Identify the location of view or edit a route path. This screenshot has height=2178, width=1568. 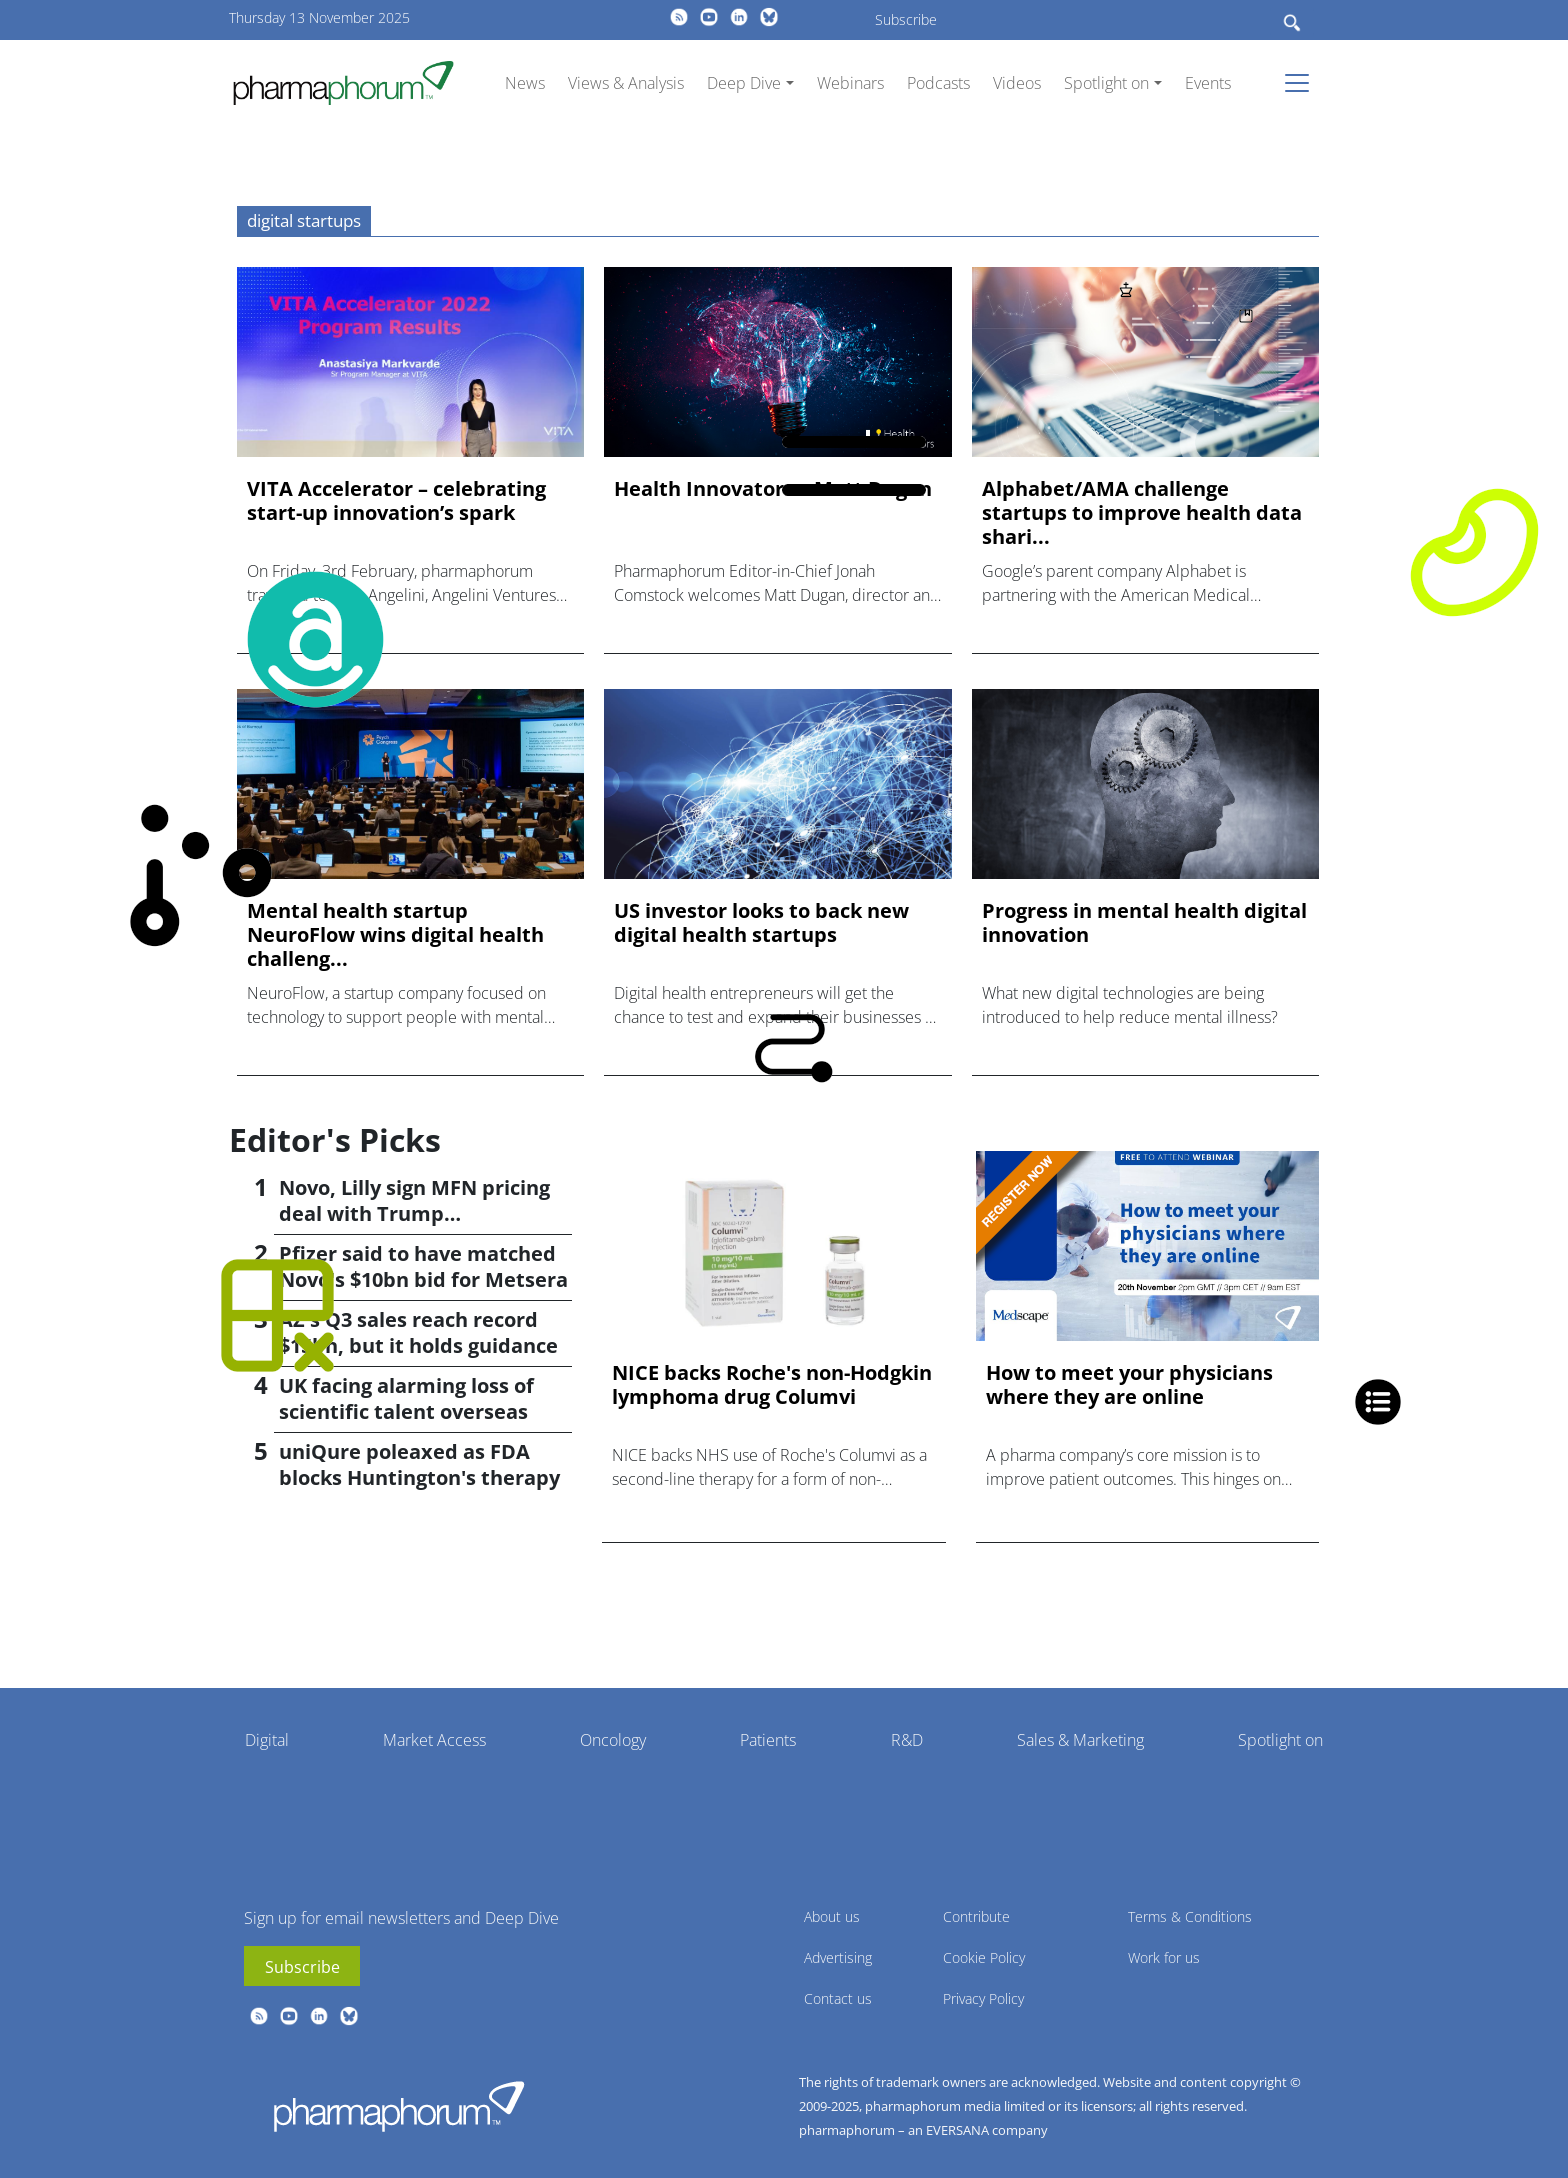
(794, 1044).